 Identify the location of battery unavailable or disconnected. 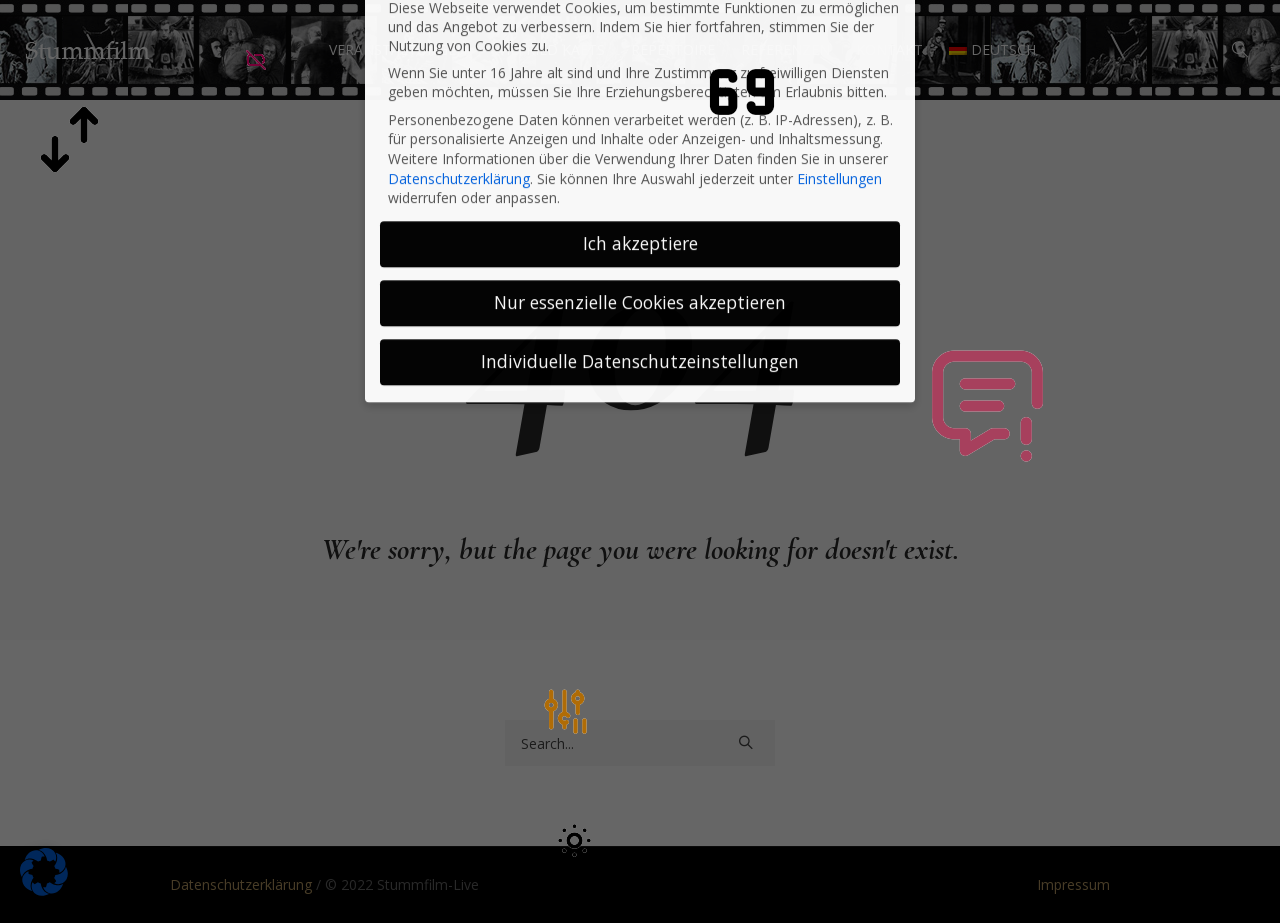
(256, 60).